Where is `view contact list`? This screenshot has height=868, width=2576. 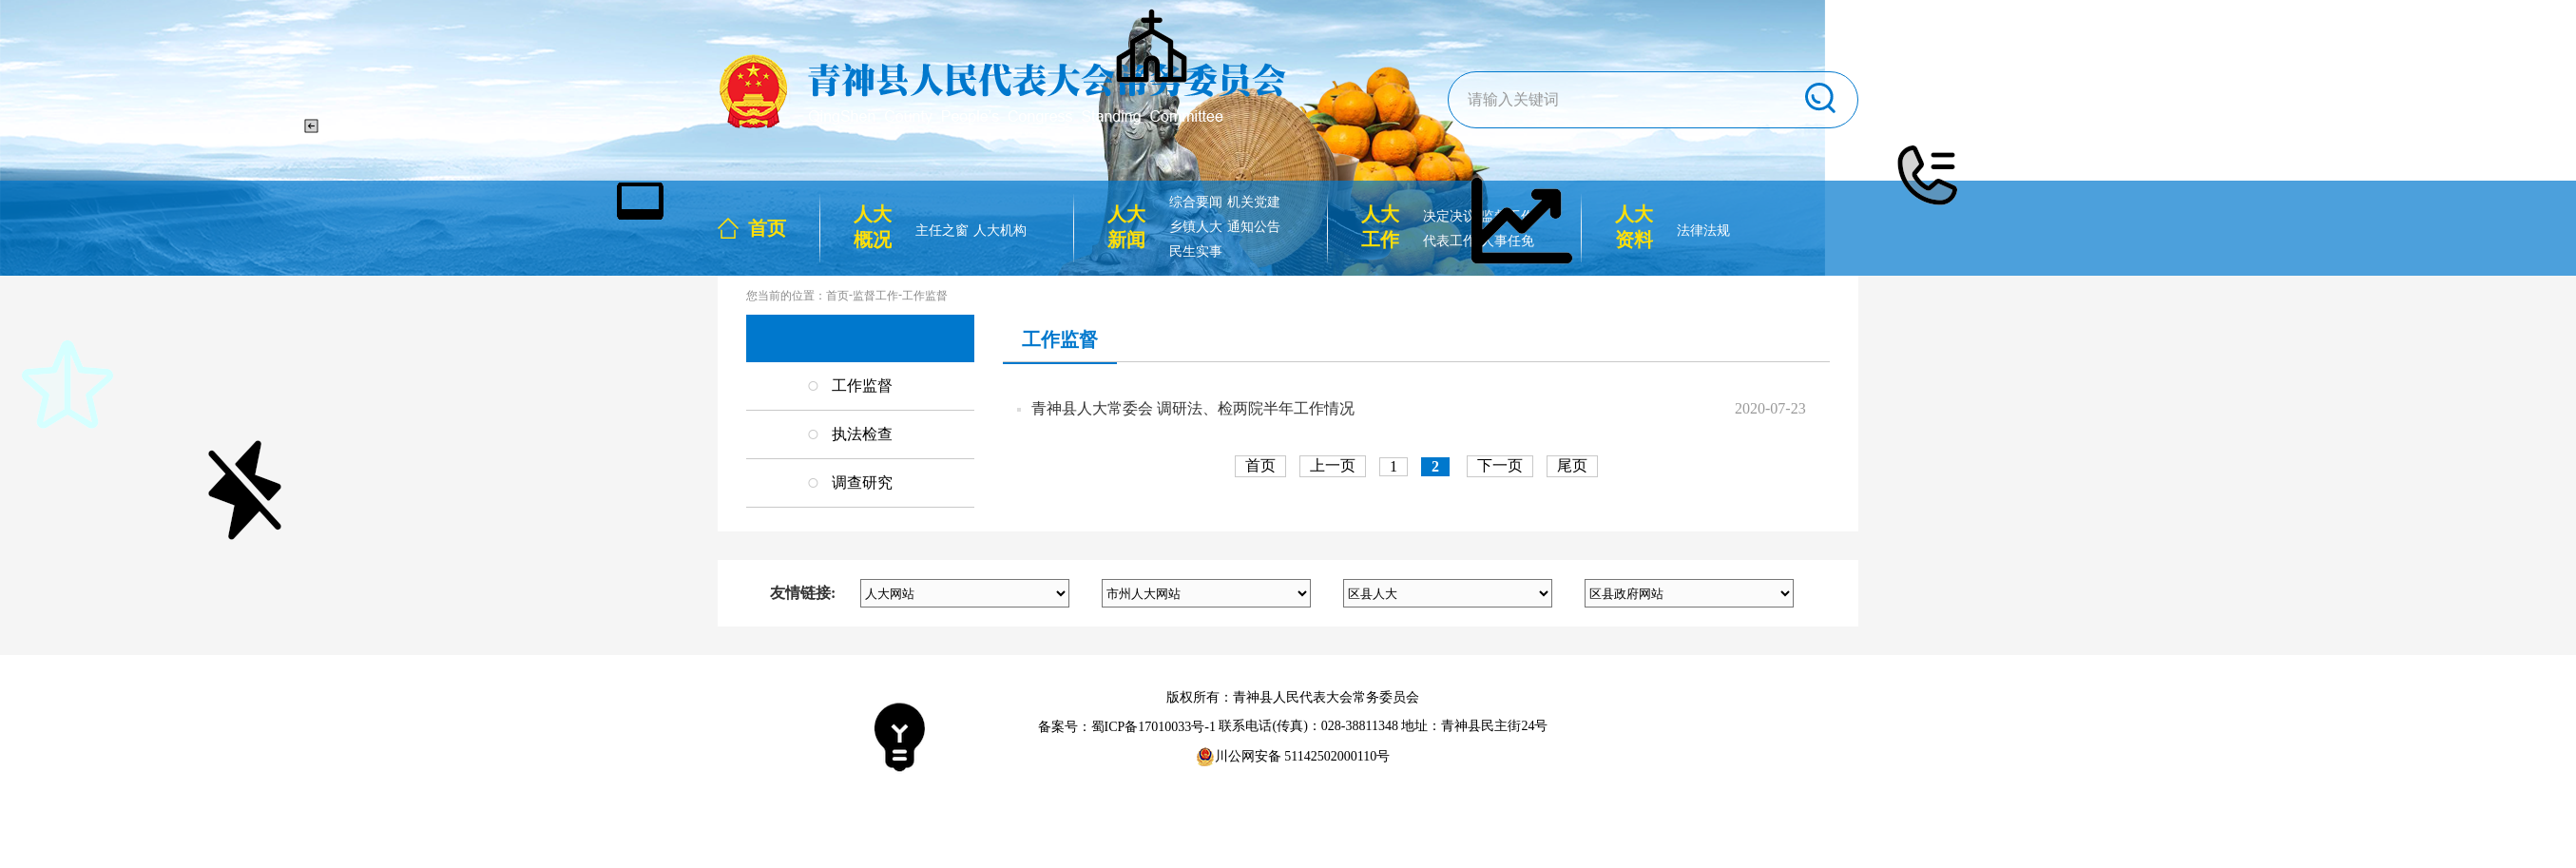 view contact list is located at coordinates (1929, 174).